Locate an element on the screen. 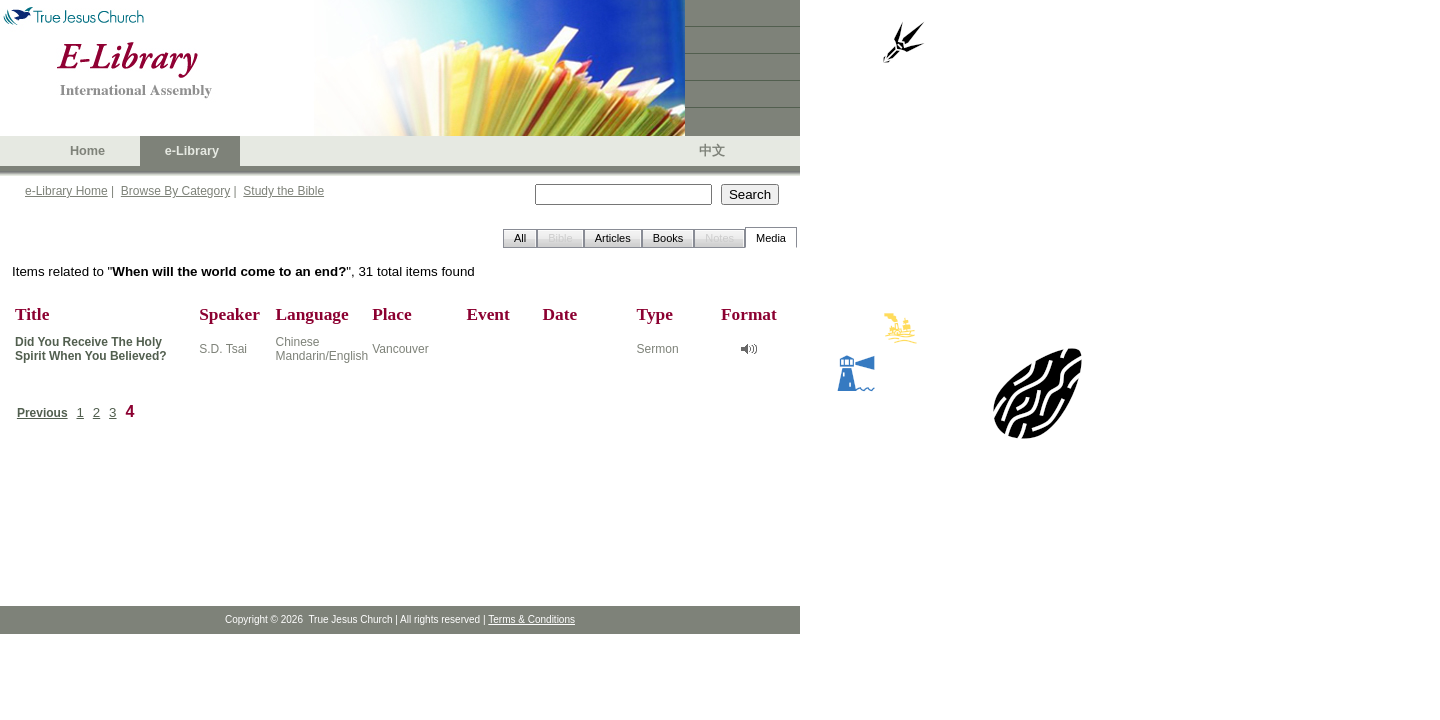 Image resolution: width=1440 pixels, height=720 pixels. indicates almond or tree nut allergen warning is located at coordinates (1037, 393).